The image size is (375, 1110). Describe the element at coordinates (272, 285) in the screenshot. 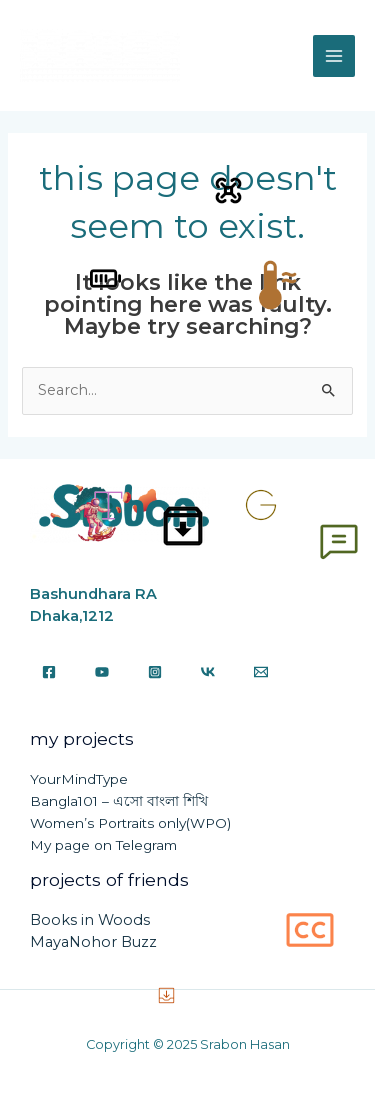

I see `indicates high temperature or heat warning` at that location.